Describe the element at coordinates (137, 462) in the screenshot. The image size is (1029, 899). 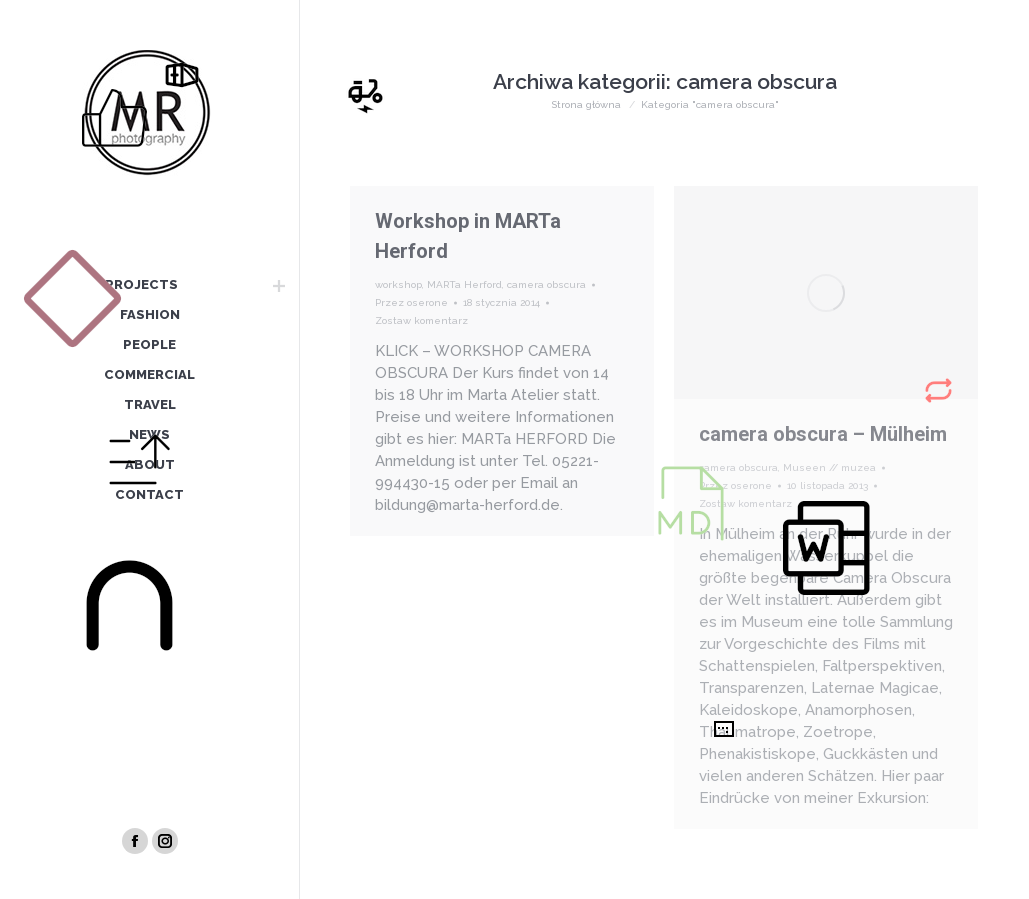
I see `sort items in descending order` at that location.